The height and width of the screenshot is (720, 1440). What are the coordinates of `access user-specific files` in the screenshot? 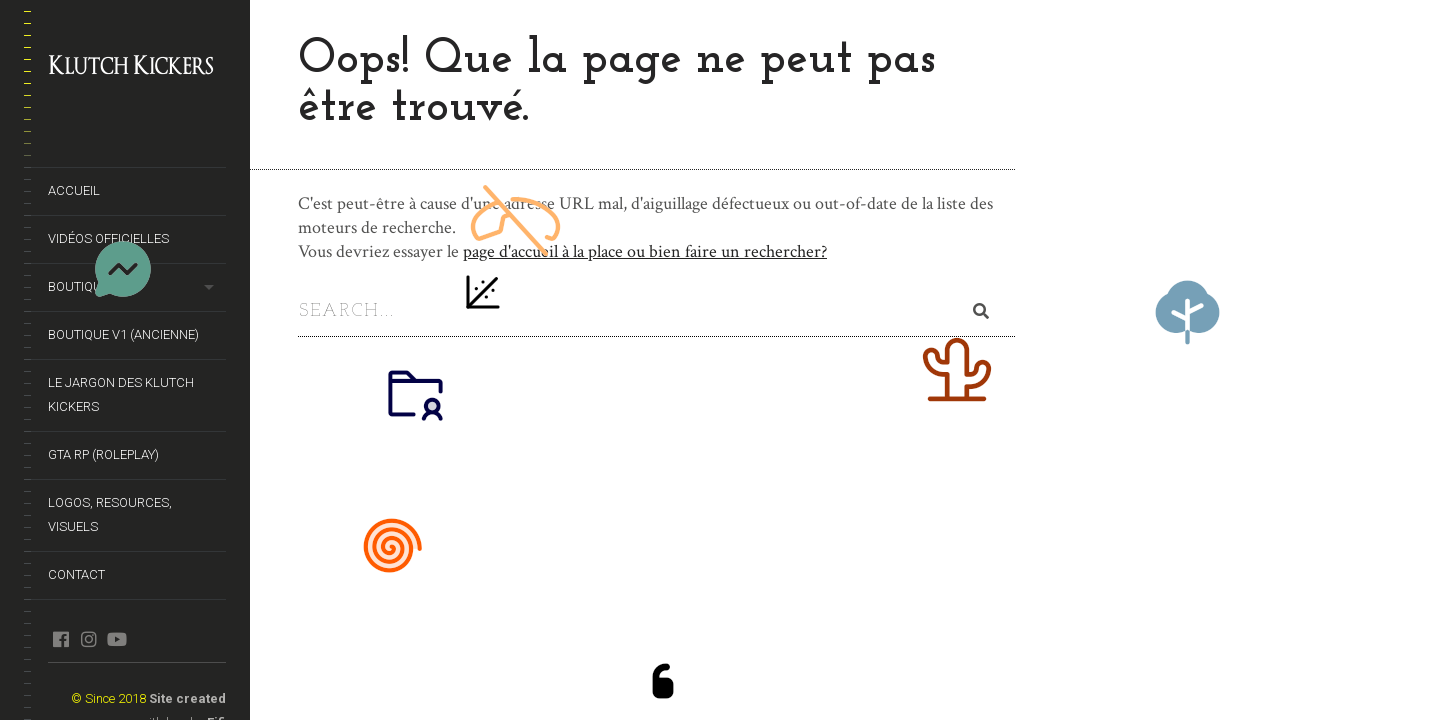 It's located at (415, 393).